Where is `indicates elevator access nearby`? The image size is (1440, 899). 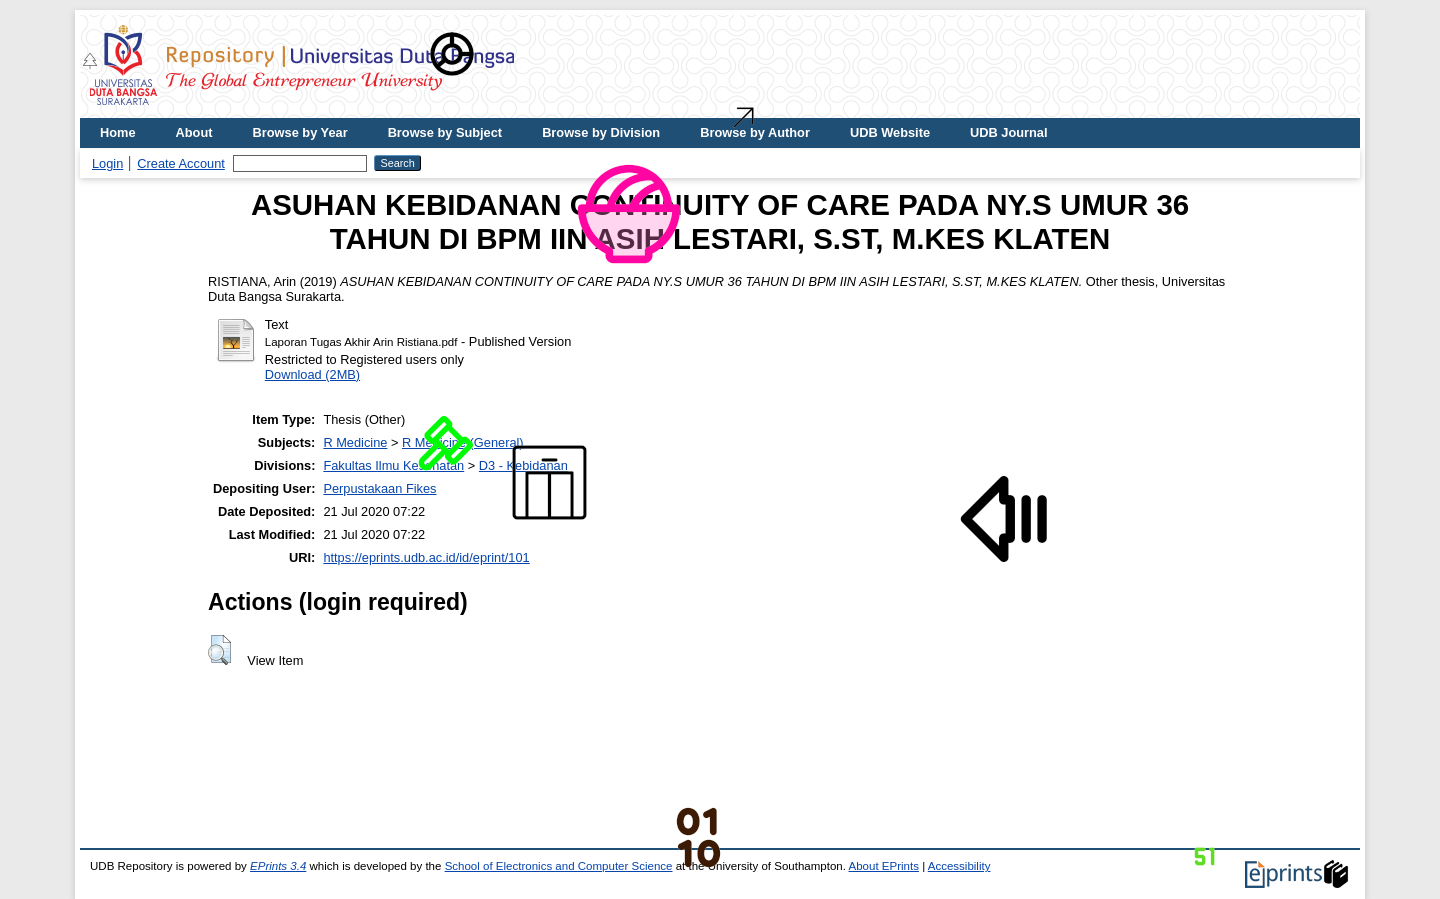 indicates elevator access nearby is located at coordinates (549, 482).